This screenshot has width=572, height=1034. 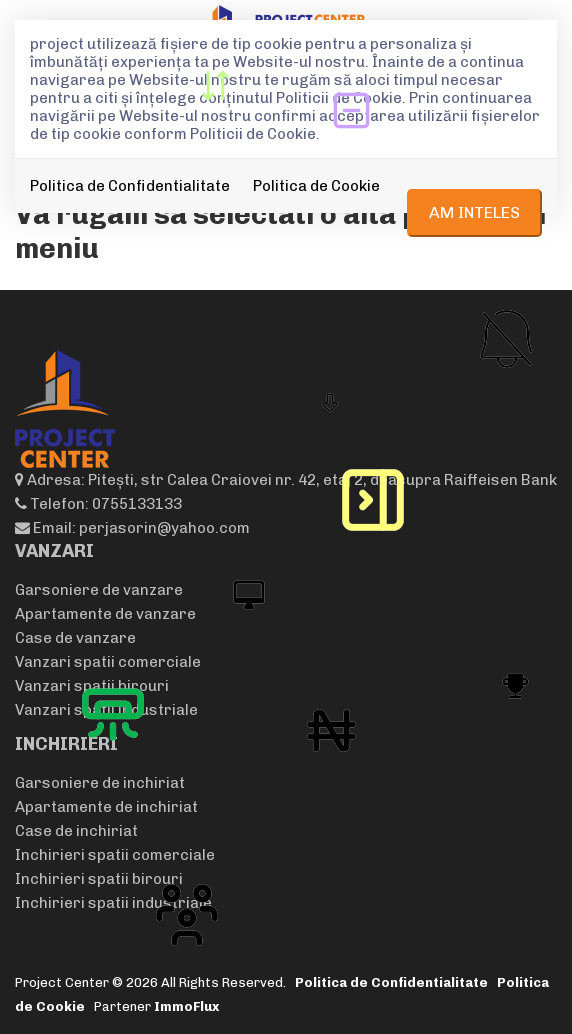 I want to click on mute notifications, so click(x=507, y=339).